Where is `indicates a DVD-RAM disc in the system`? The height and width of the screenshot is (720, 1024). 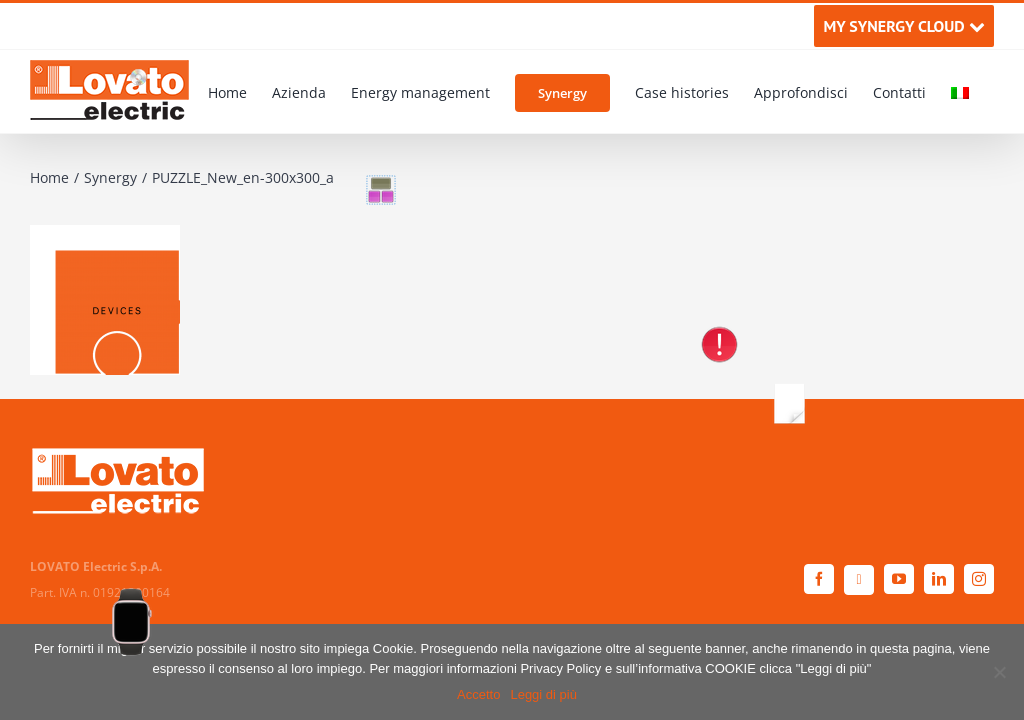 indicates a DVD-RAM disc in the system is located at coordinates (138, 77).